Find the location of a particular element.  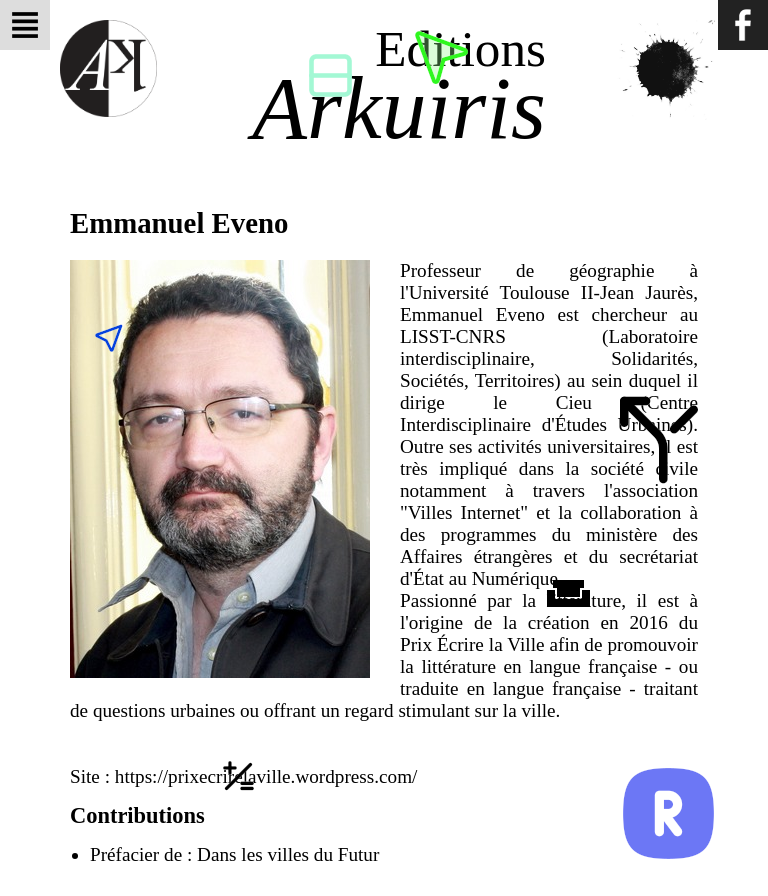

share your current location is located at coordinates (109, 338).